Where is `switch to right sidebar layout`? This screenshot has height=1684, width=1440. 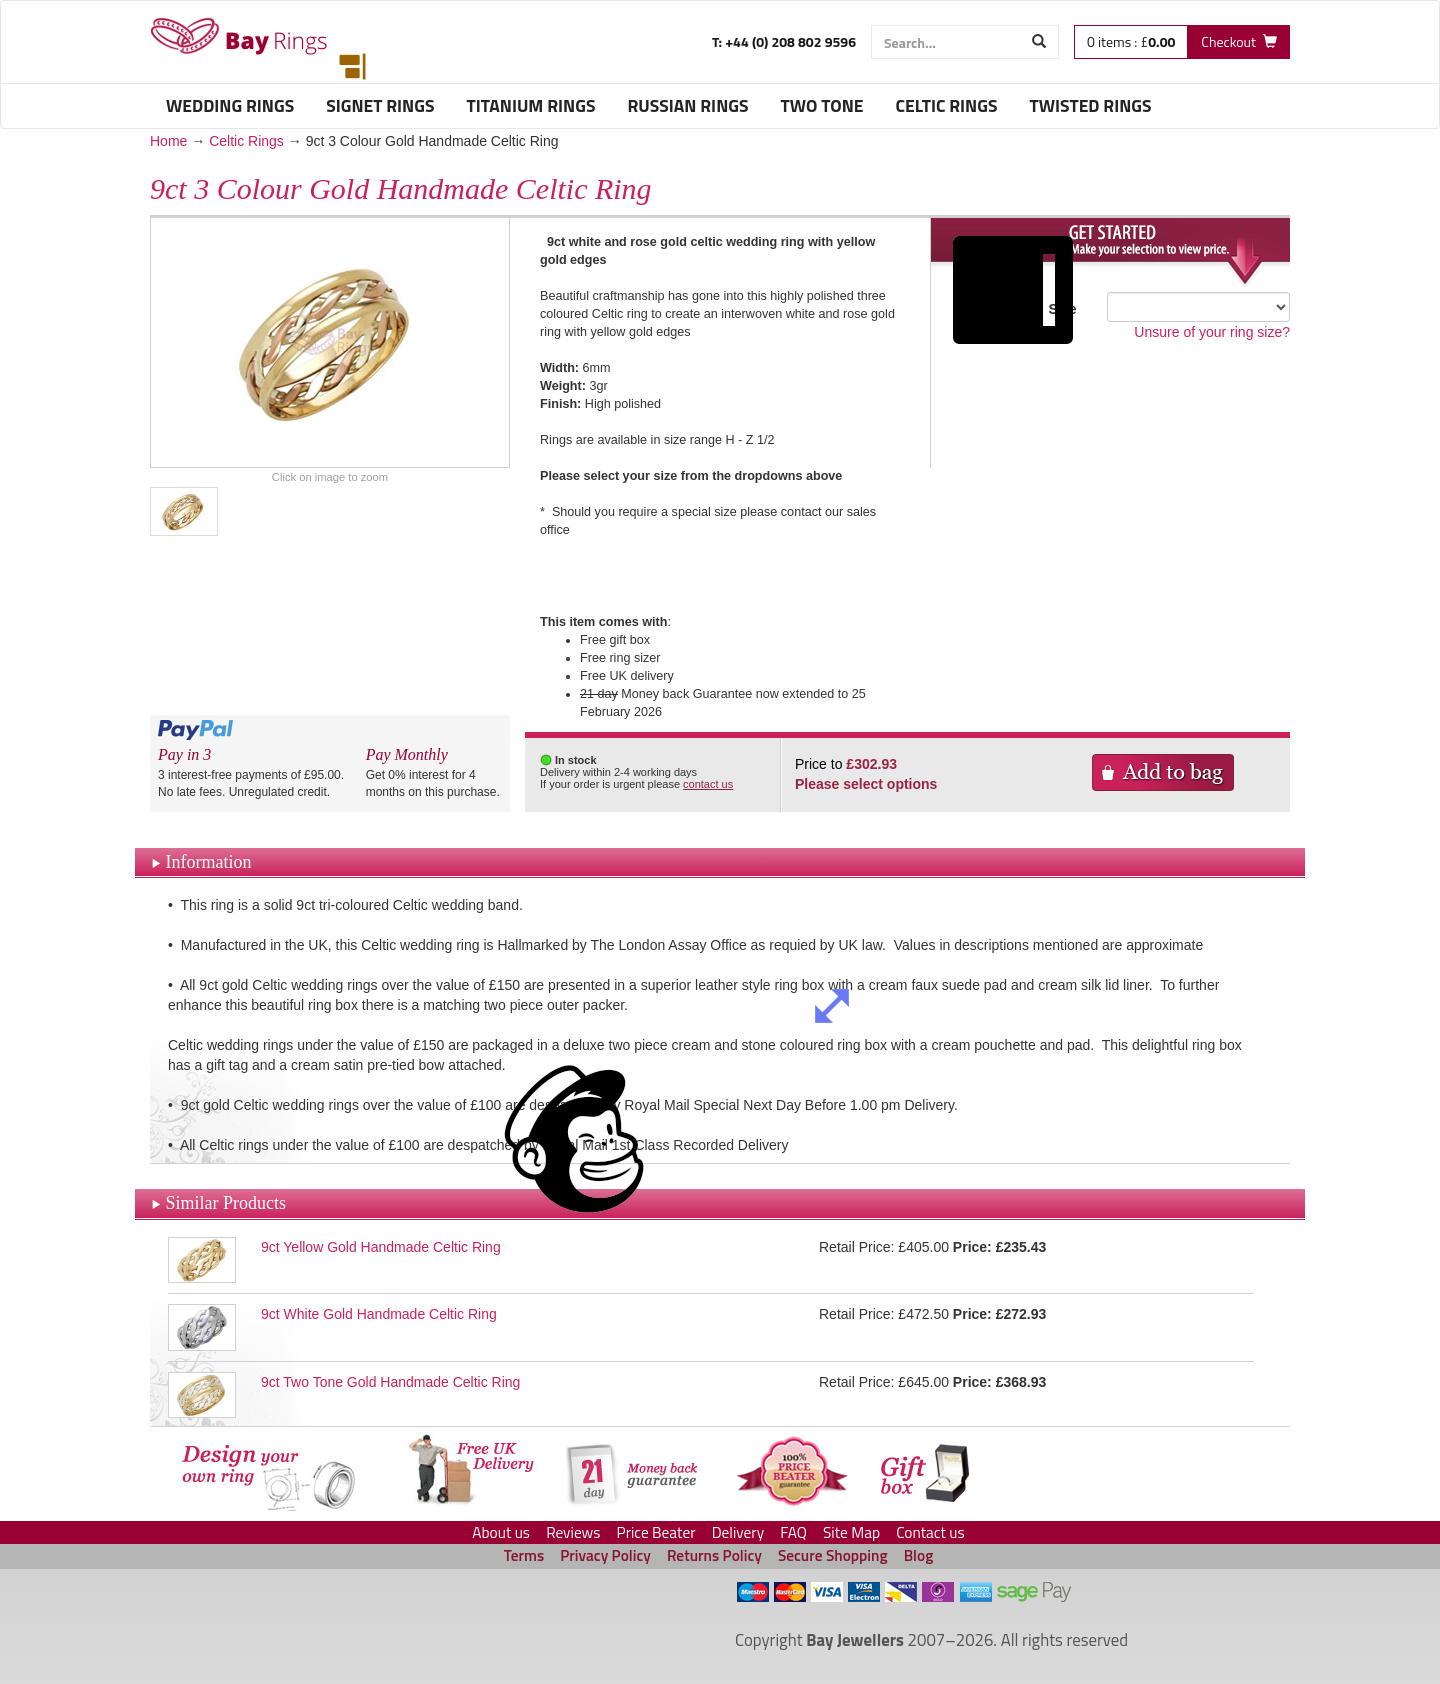
switch to right sidebar layout is located at coordinates (1013, 290).